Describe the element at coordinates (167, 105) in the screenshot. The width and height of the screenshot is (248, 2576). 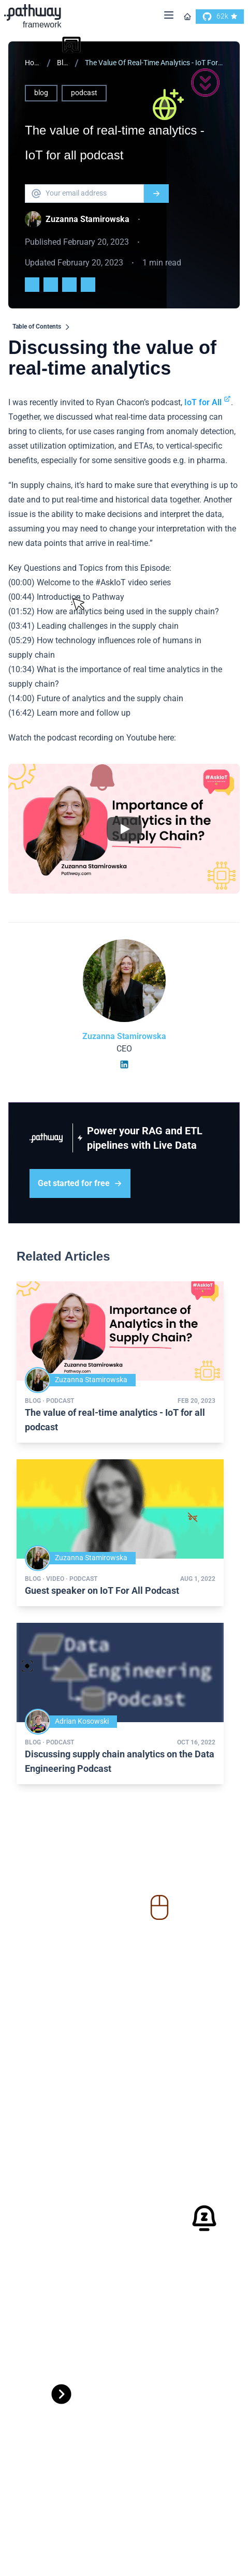
I see `access party or event mode` at that location.